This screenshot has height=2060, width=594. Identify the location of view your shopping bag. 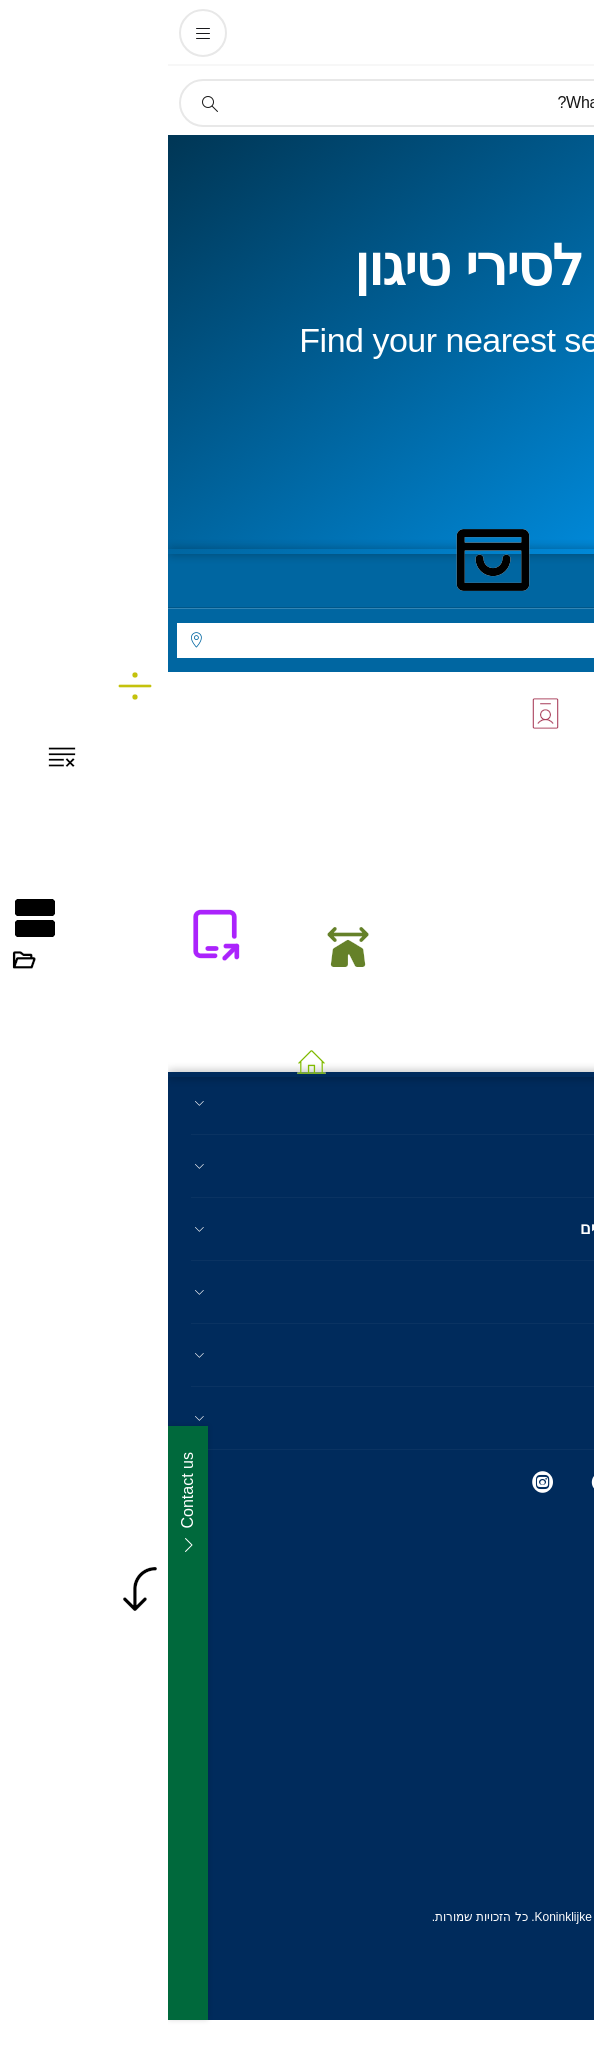
(493, 560).